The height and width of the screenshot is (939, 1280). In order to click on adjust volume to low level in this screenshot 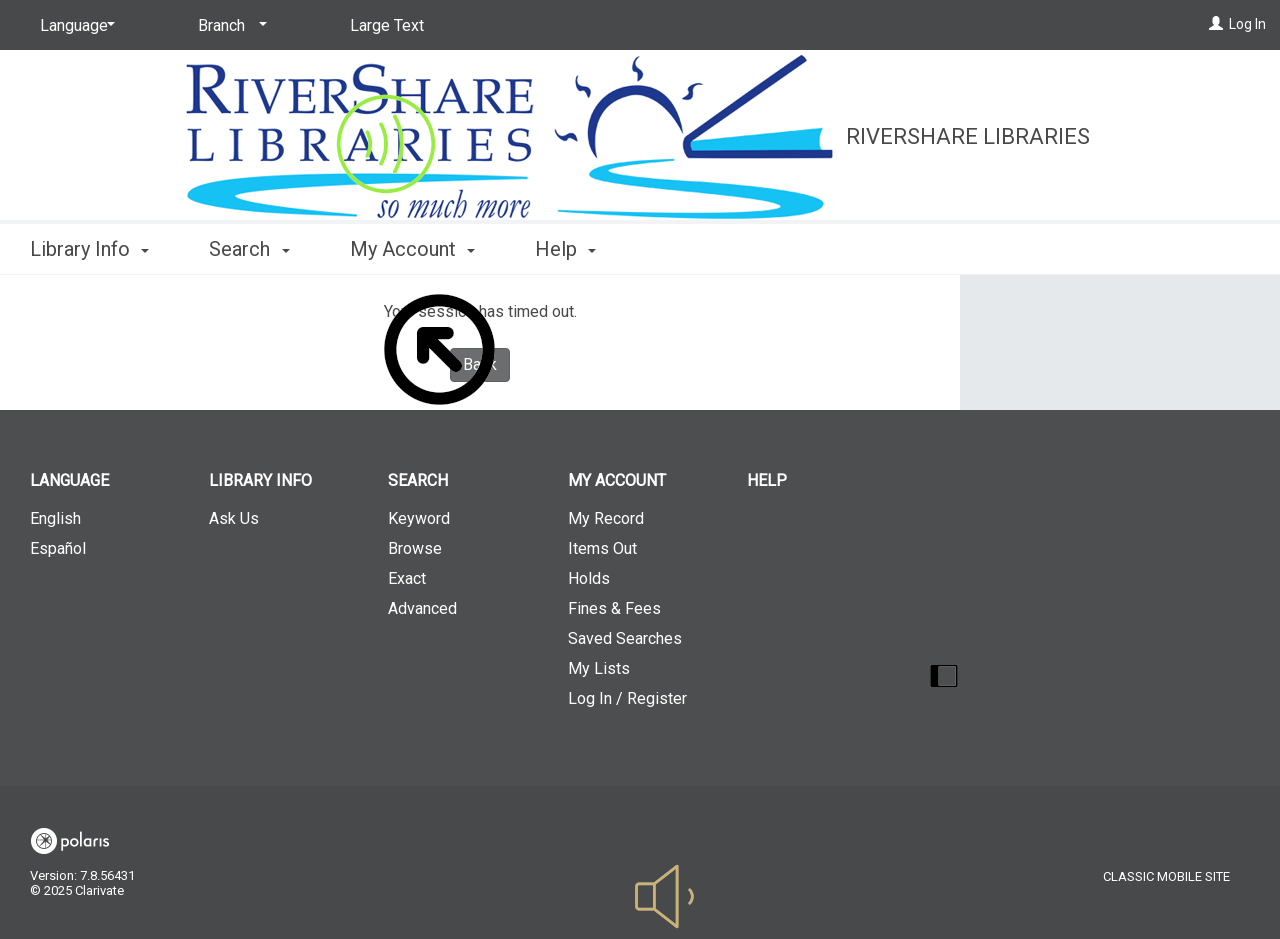, I will do `click(669, 896)`.